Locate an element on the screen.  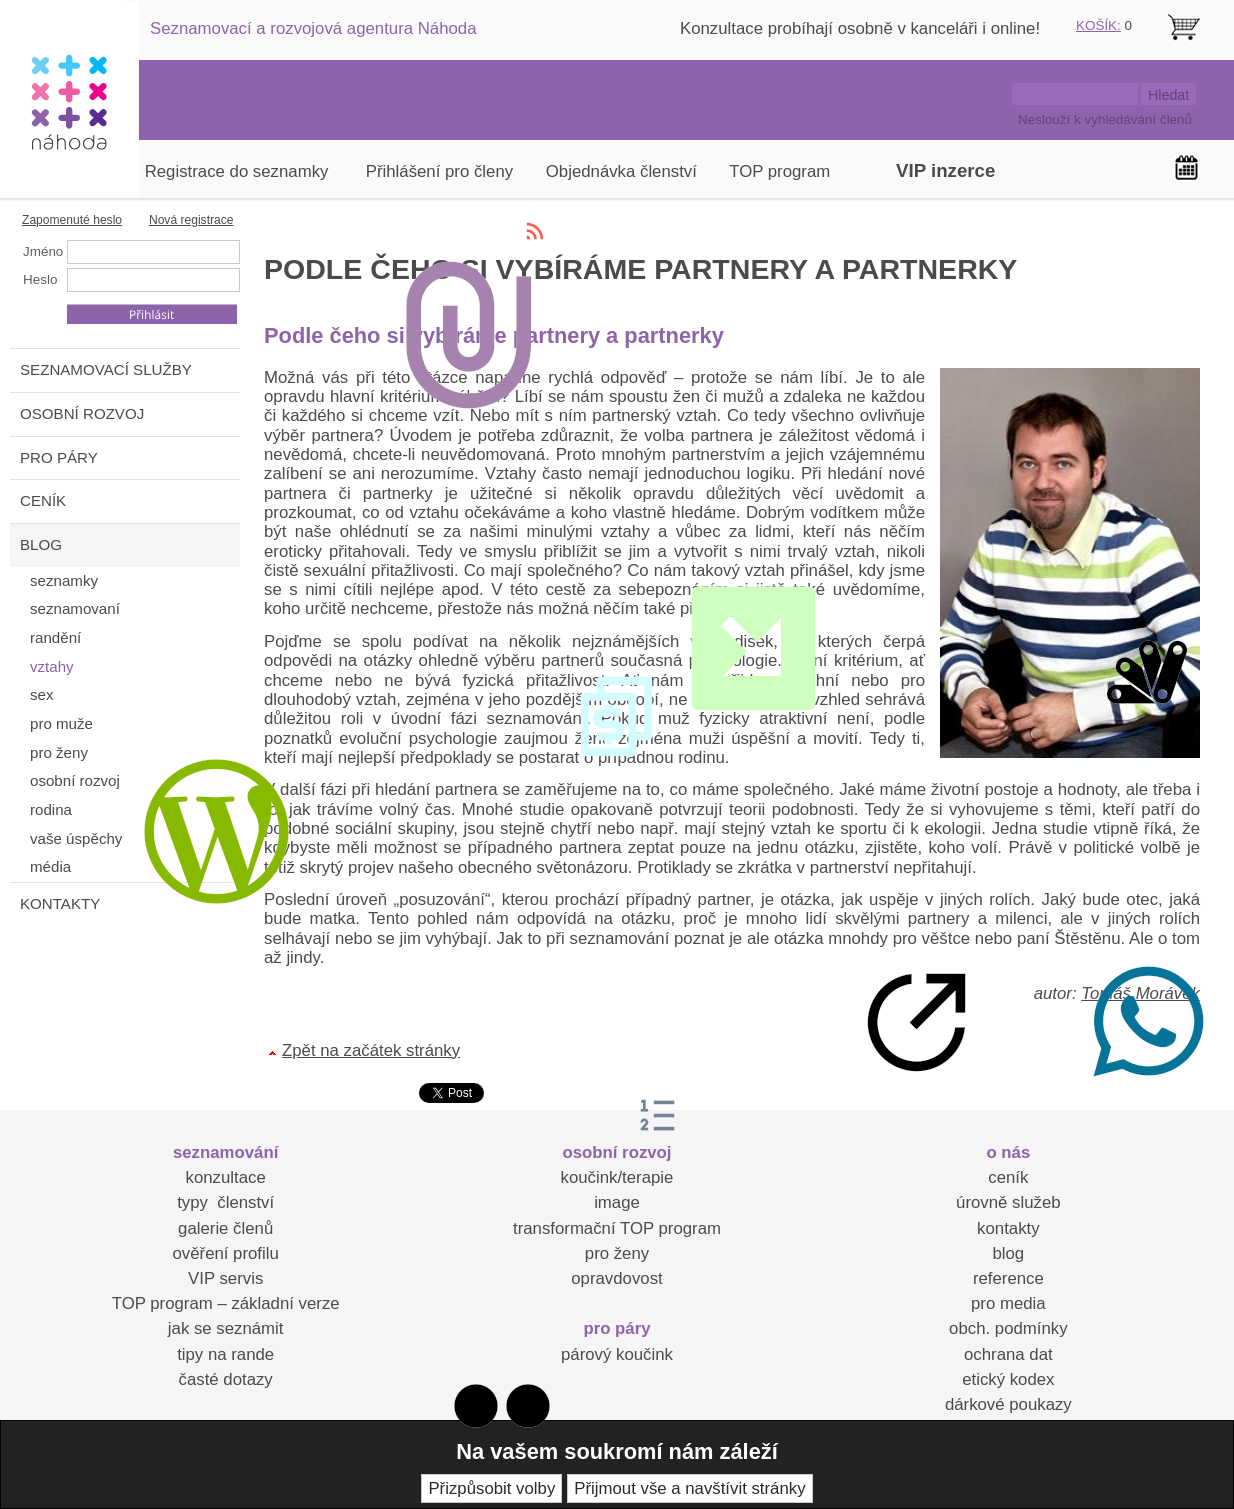
attach a file to your message is located at coordinates (465, 335).